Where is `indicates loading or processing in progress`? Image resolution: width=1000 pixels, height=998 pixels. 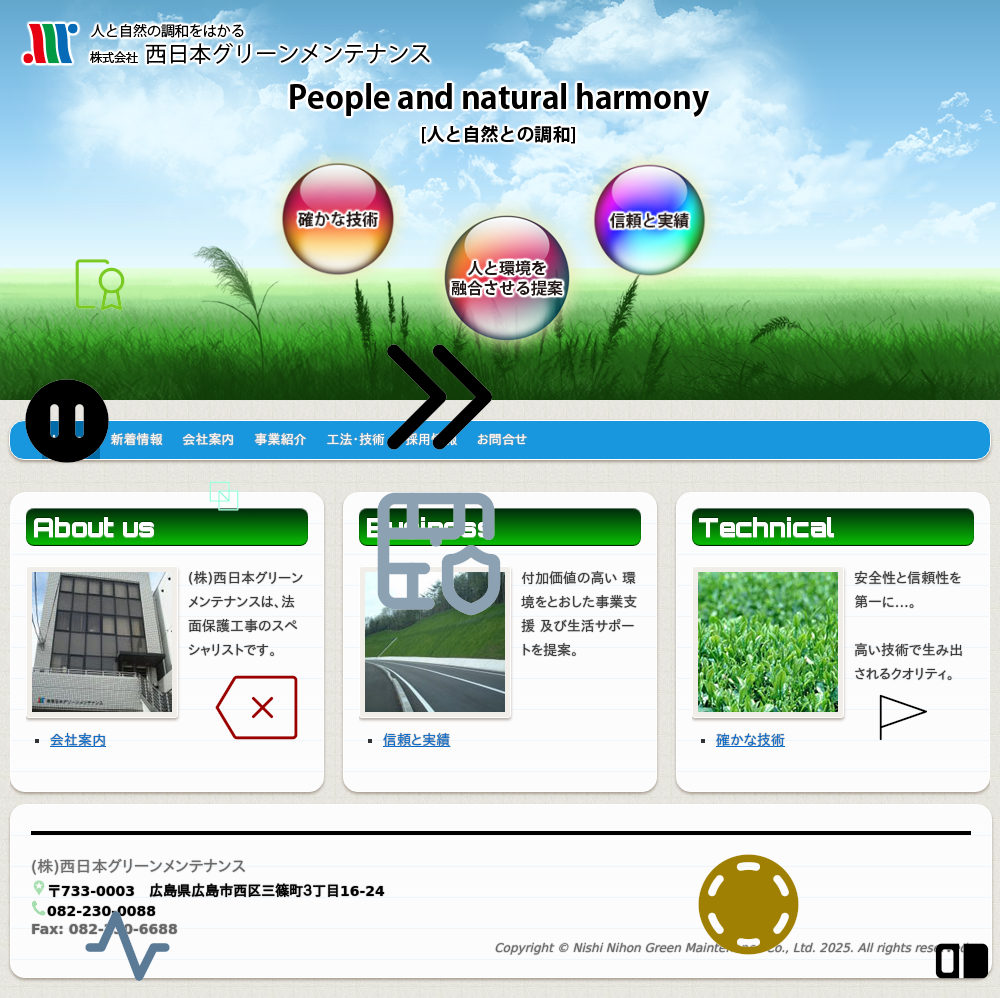
indicates loading or processing in progress is located at coordinates (748, 904).